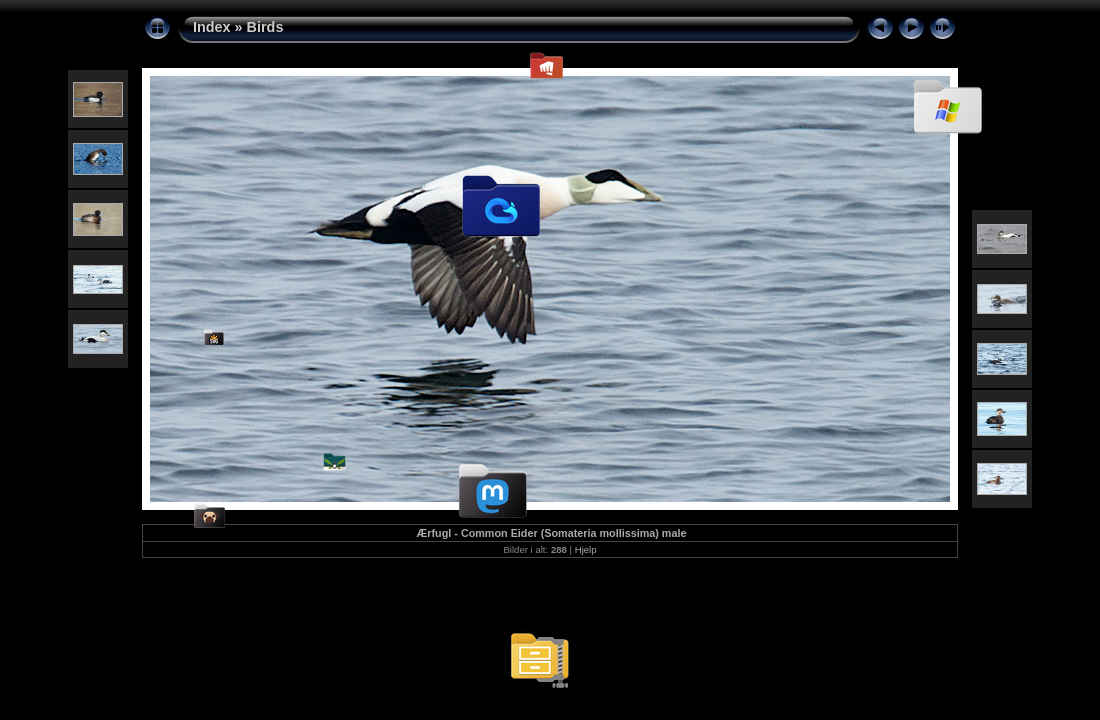  What do you see at coordinates (334, 462) in the screenshot?
I see `open folder containing pokémon park ball game files` at bounding box center [334, 462].